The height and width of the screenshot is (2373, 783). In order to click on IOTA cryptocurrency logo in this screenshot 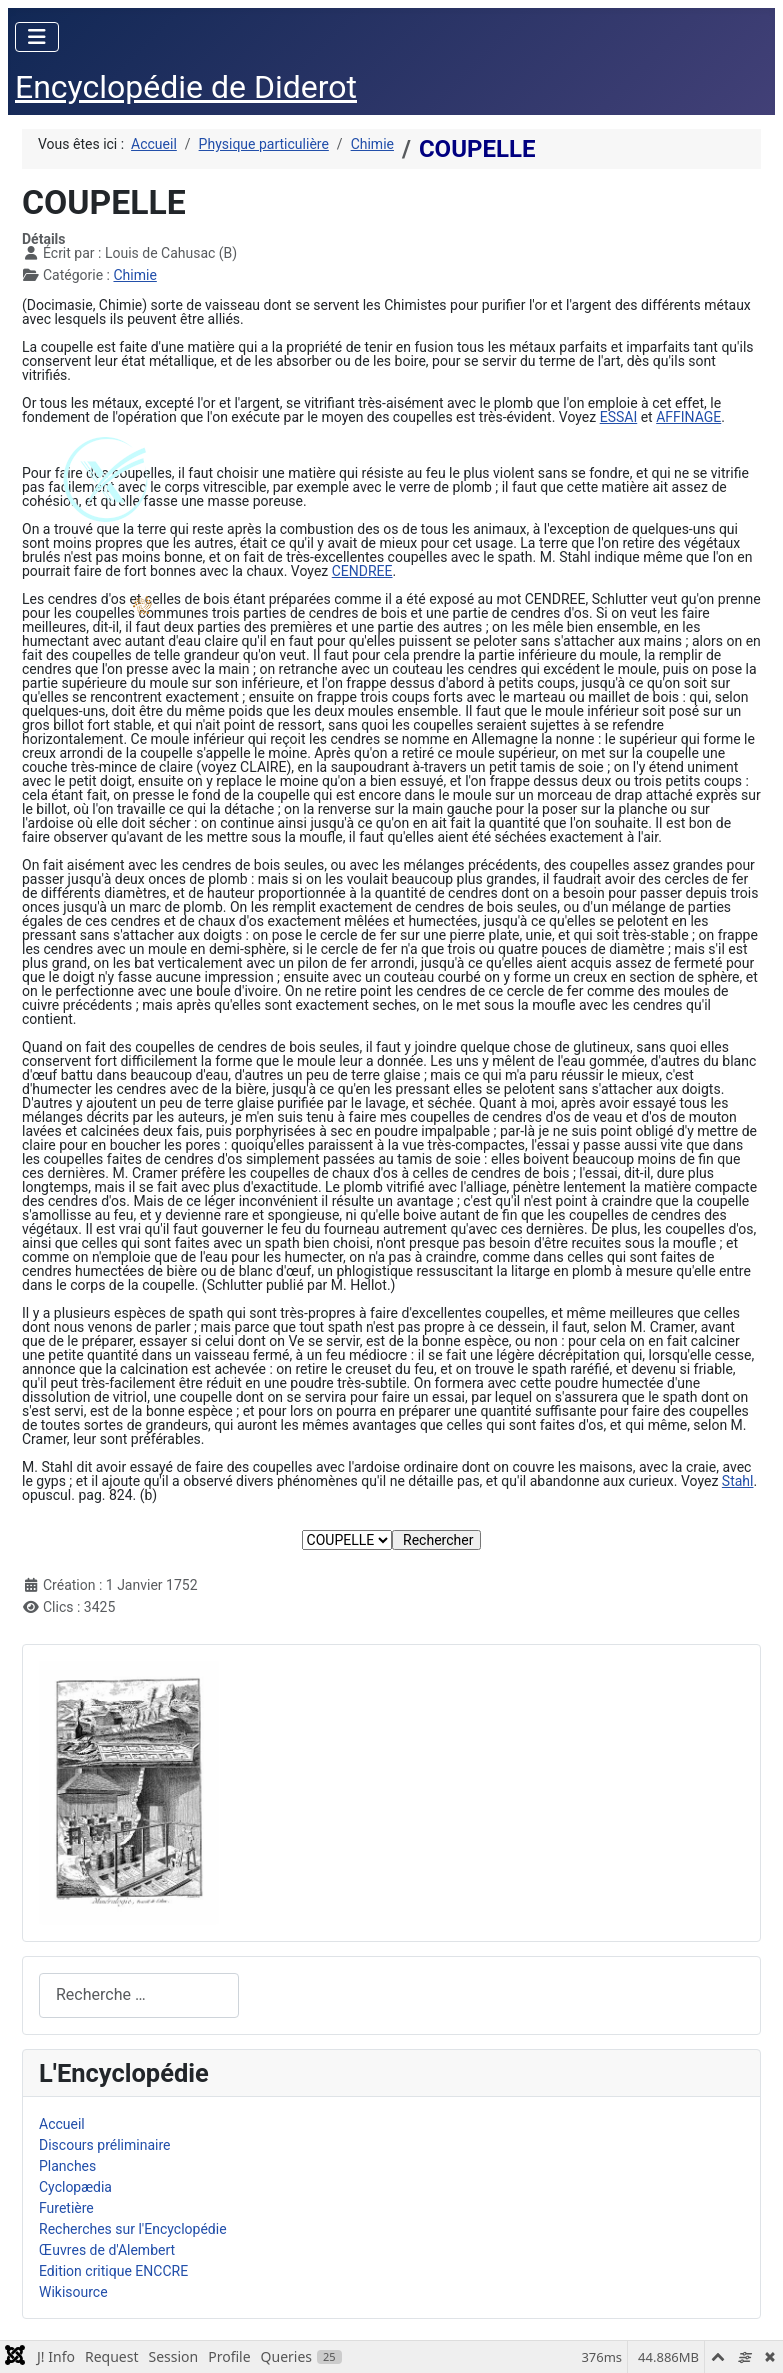, I will do `click(142, 605)`.